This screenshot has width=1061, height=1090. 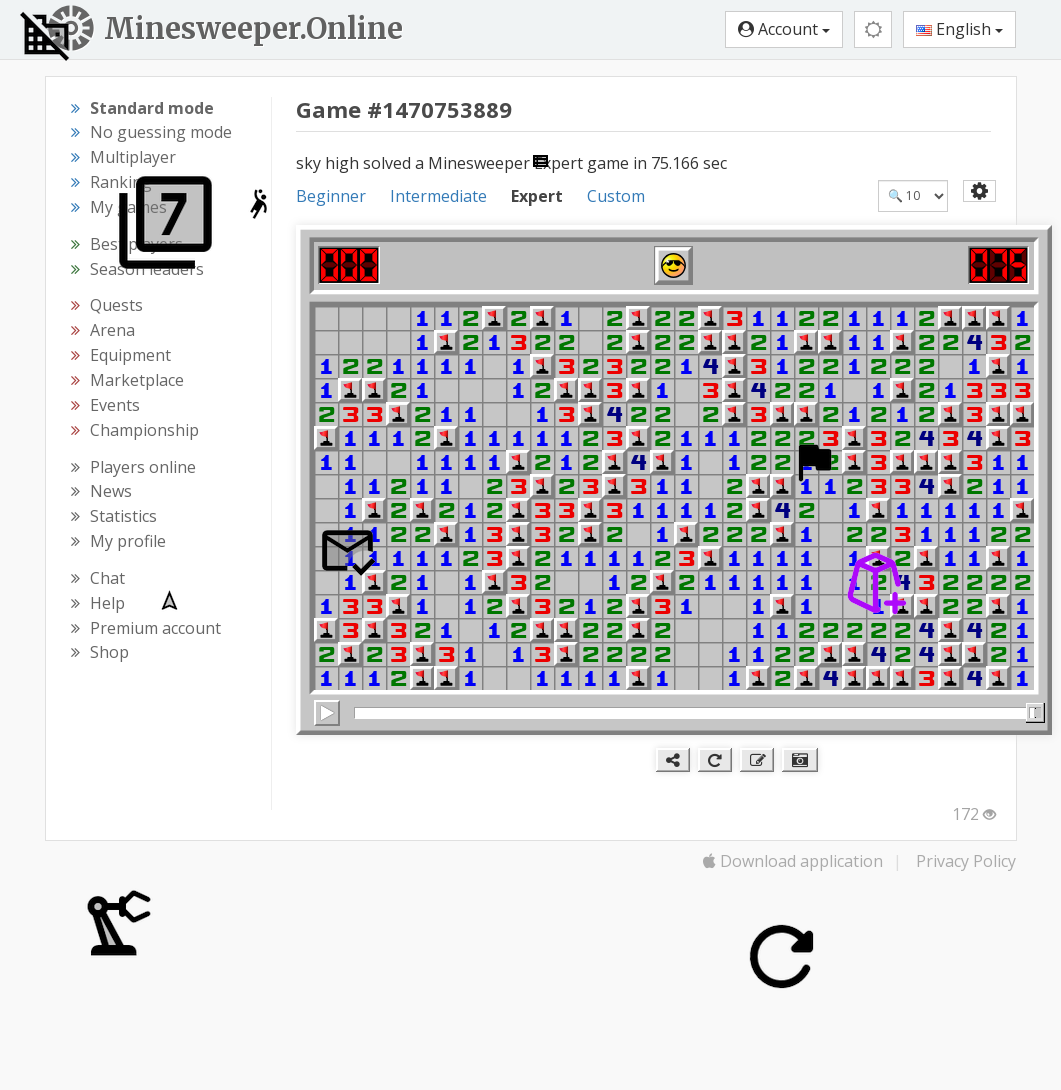 What do you see at coordinates (347, 550) in the screenshot?
I see `mark email as read` at bounding box center [347, 550].